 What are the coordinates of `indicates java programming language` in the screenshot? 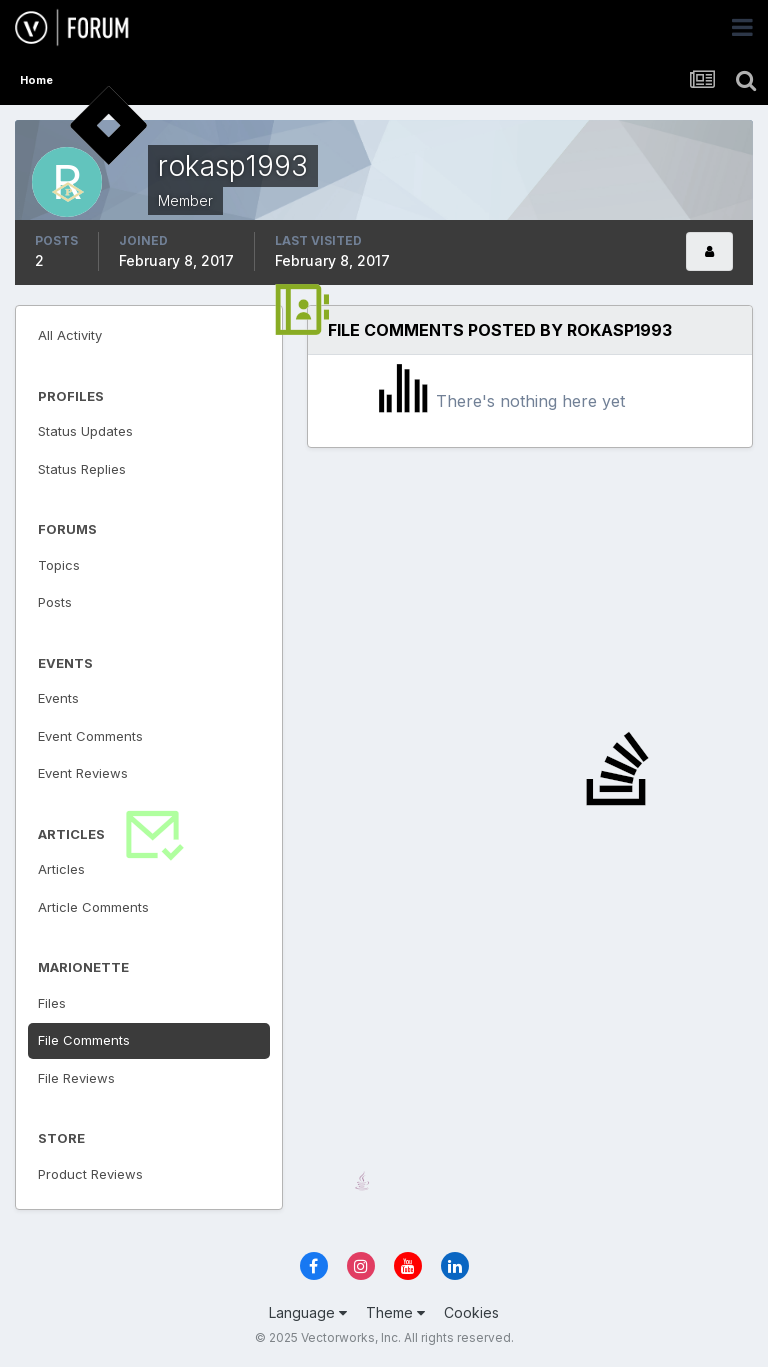 It's located at (362, 1181).